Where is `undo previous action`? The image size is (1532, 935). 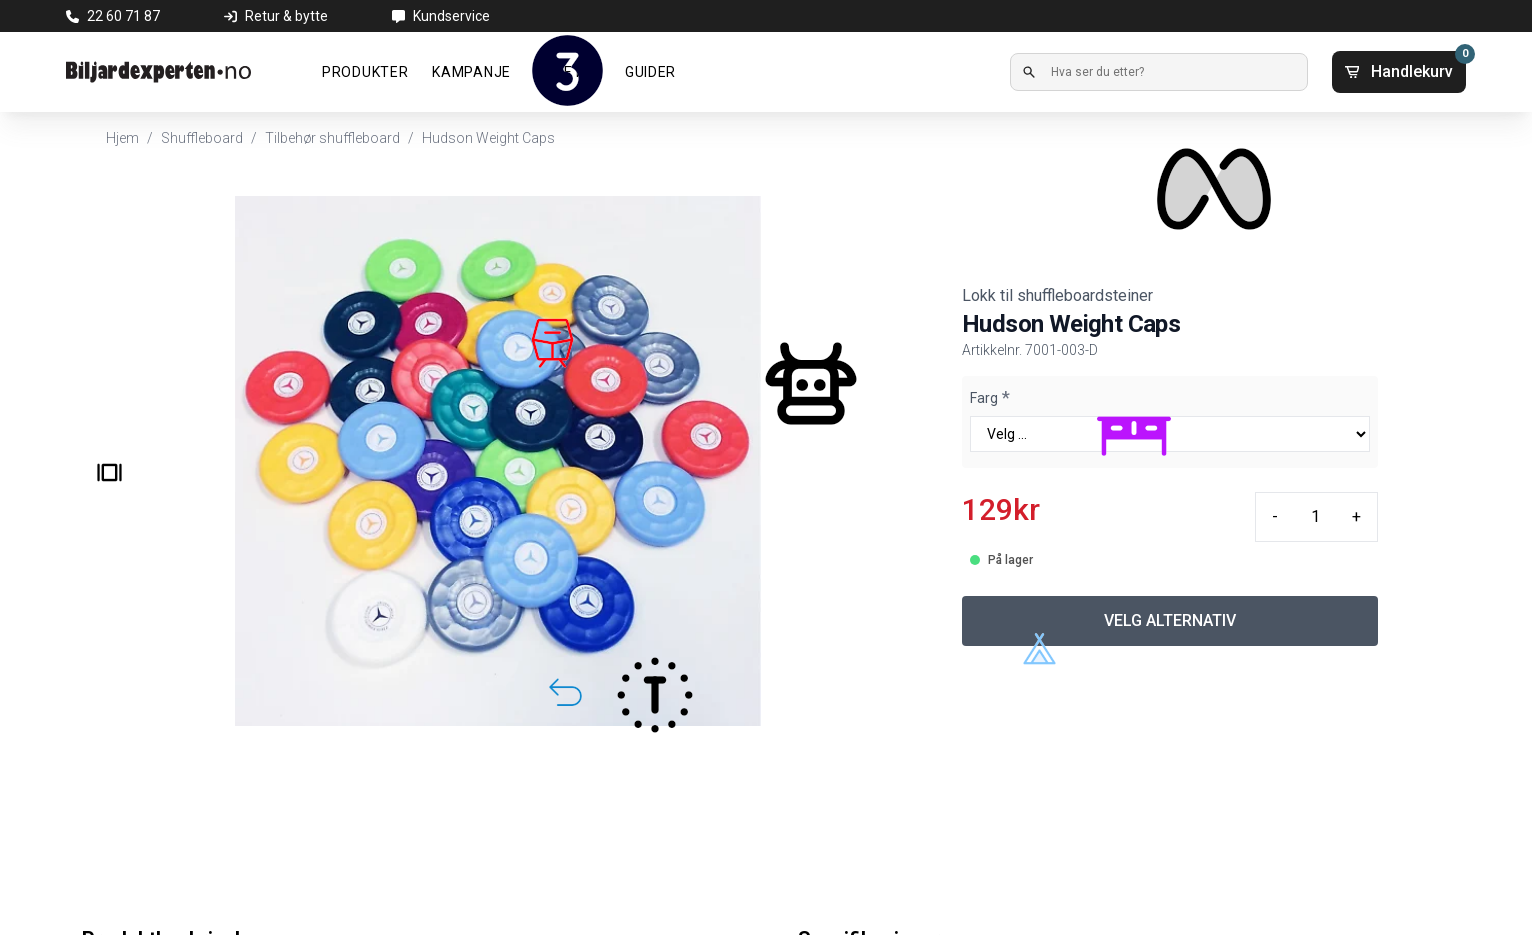
undo previous action is located at coordinates (565, 693).